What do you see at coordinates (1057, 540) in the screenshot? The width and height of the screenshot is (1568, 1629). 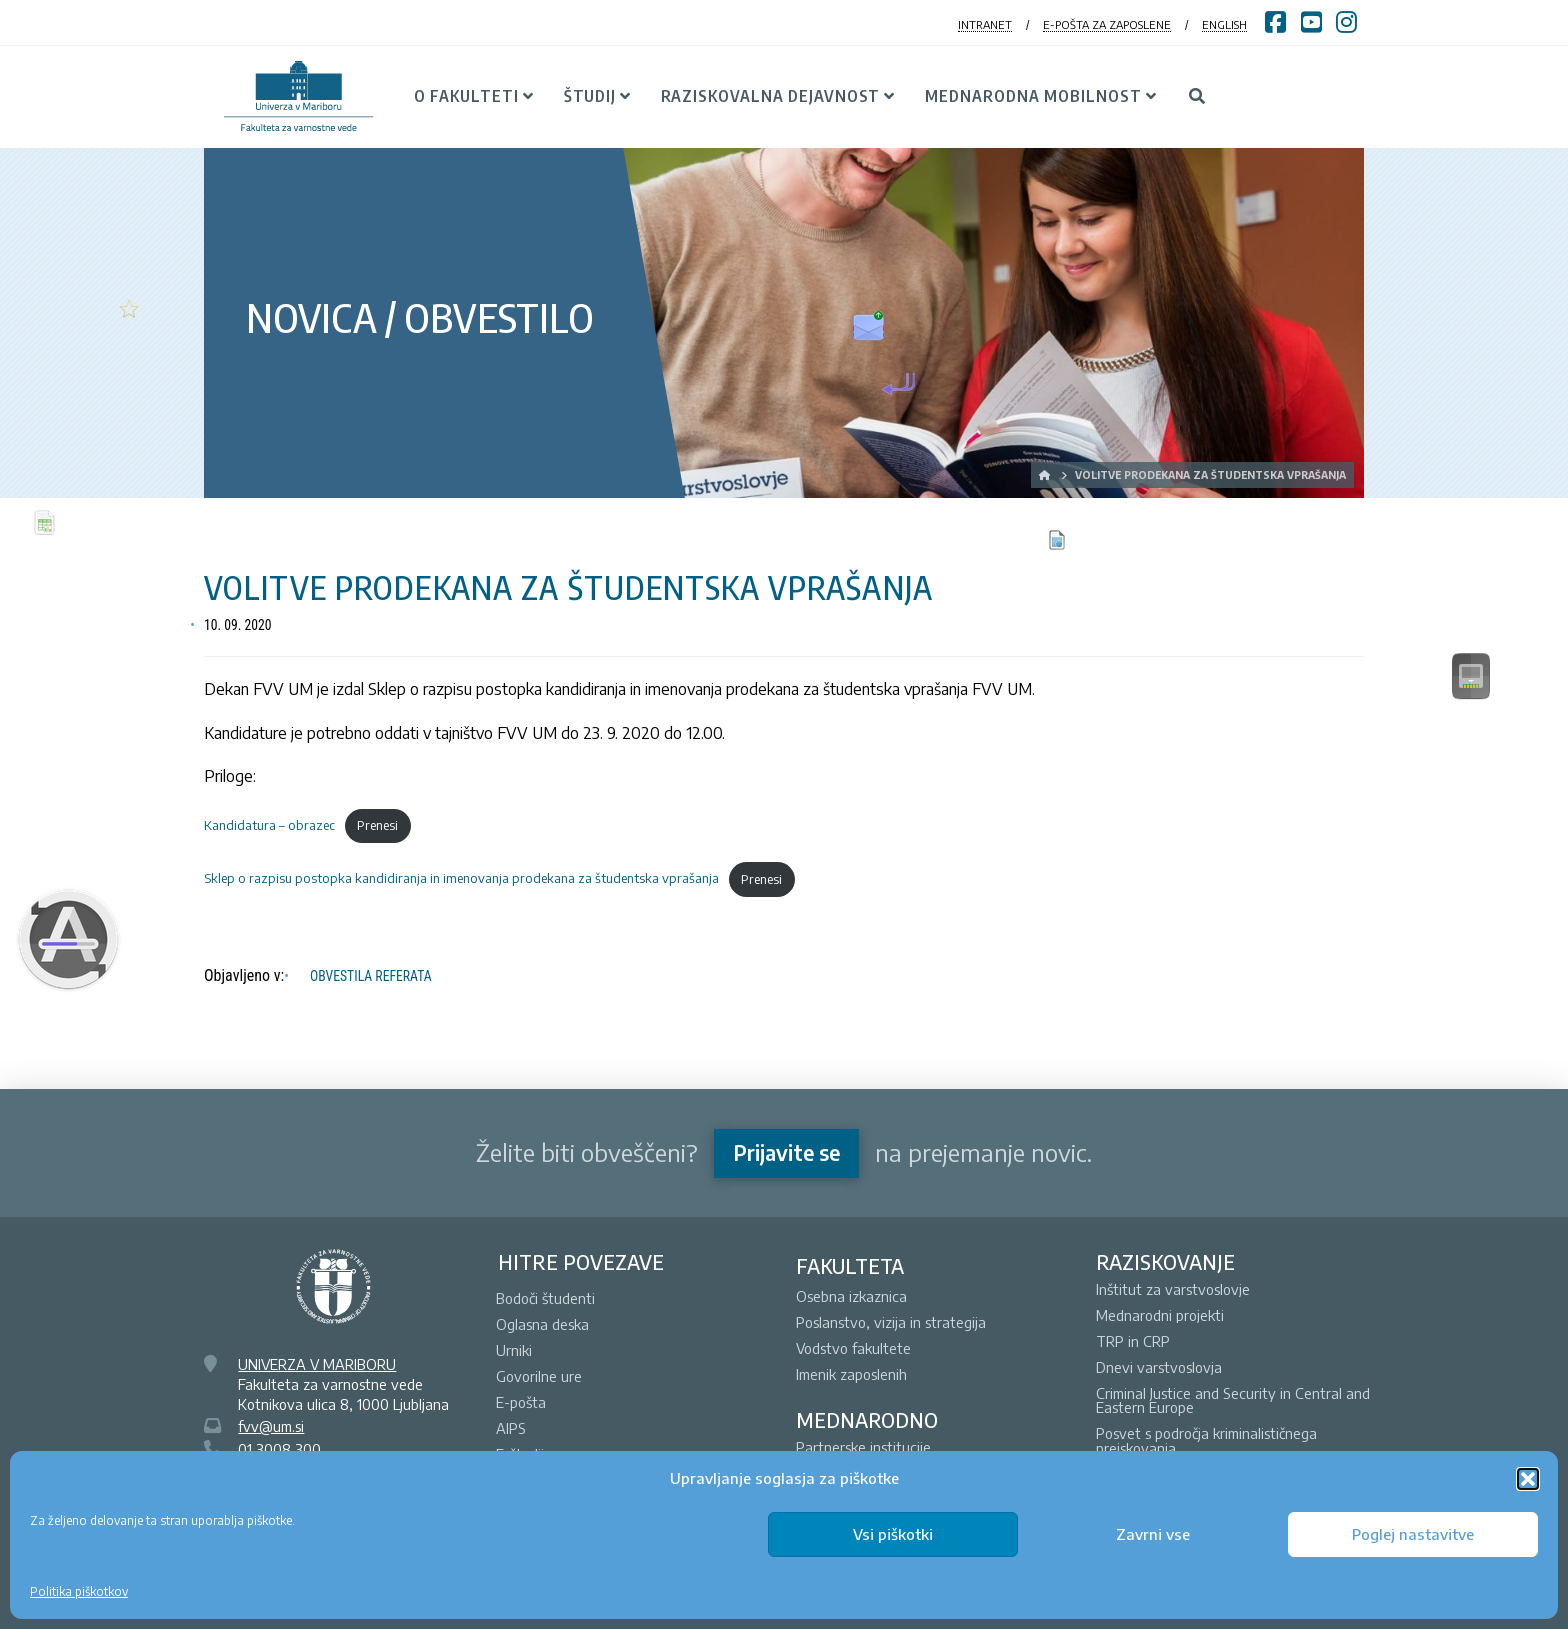 I see `libreoffice web template document file` at bounding box center [1057, 540].